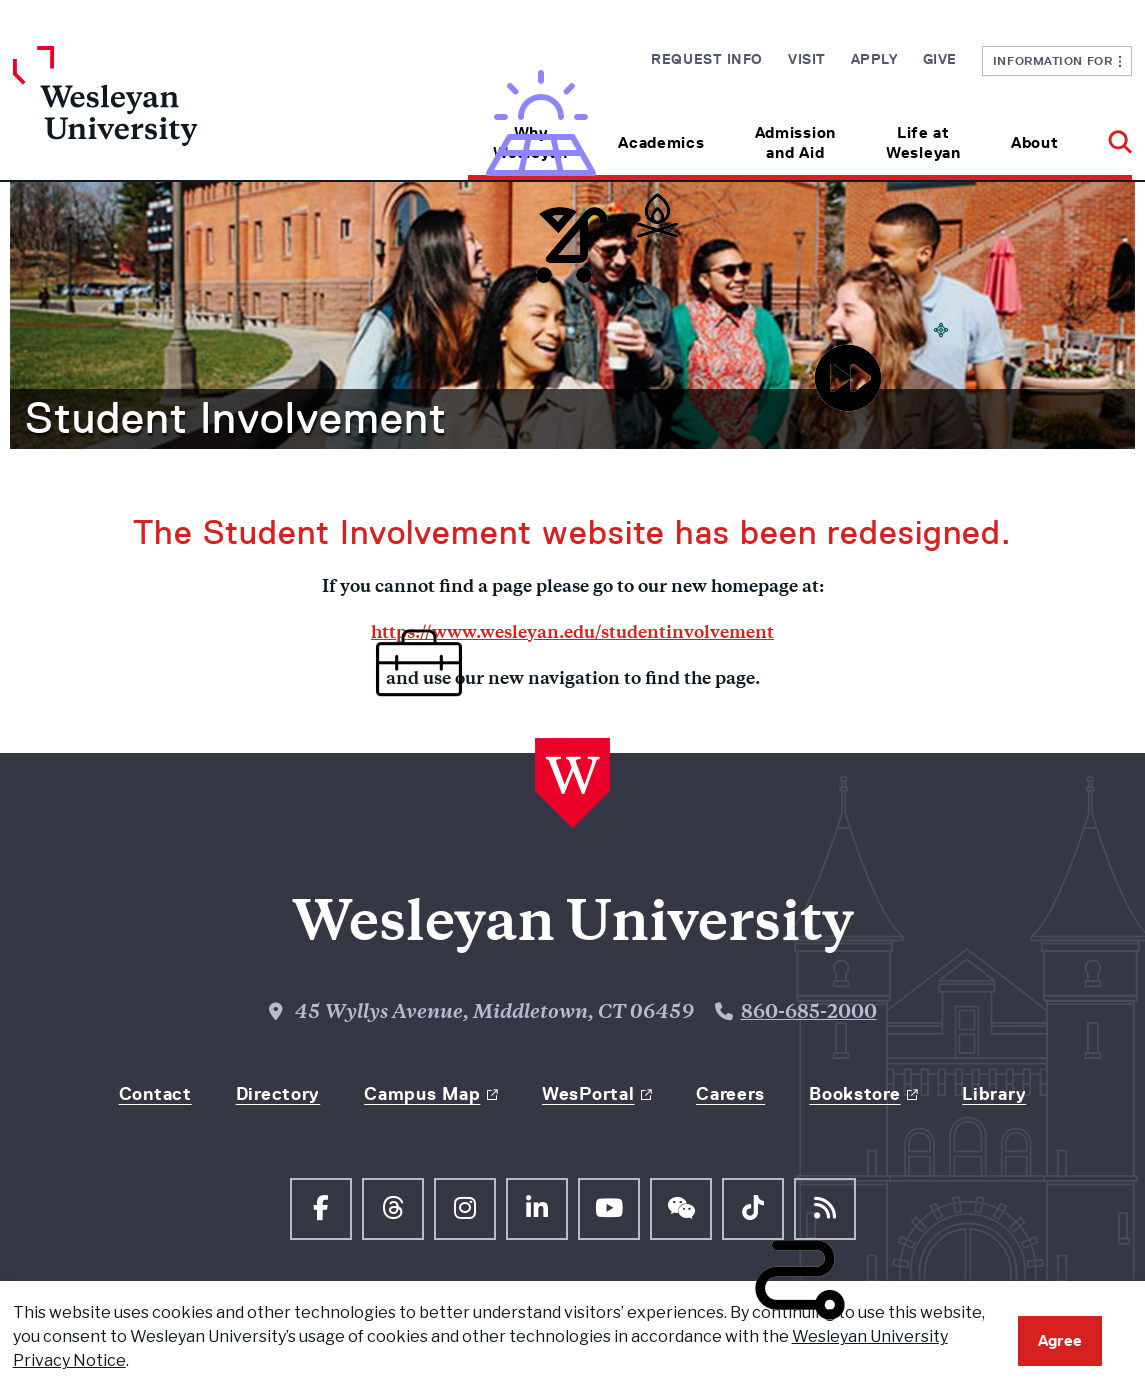 The image size is (1145, 1393). Describe the element at coordinates (568, 243) in the screenshot. I see `find stroller-friendly or family amenities` at that location.